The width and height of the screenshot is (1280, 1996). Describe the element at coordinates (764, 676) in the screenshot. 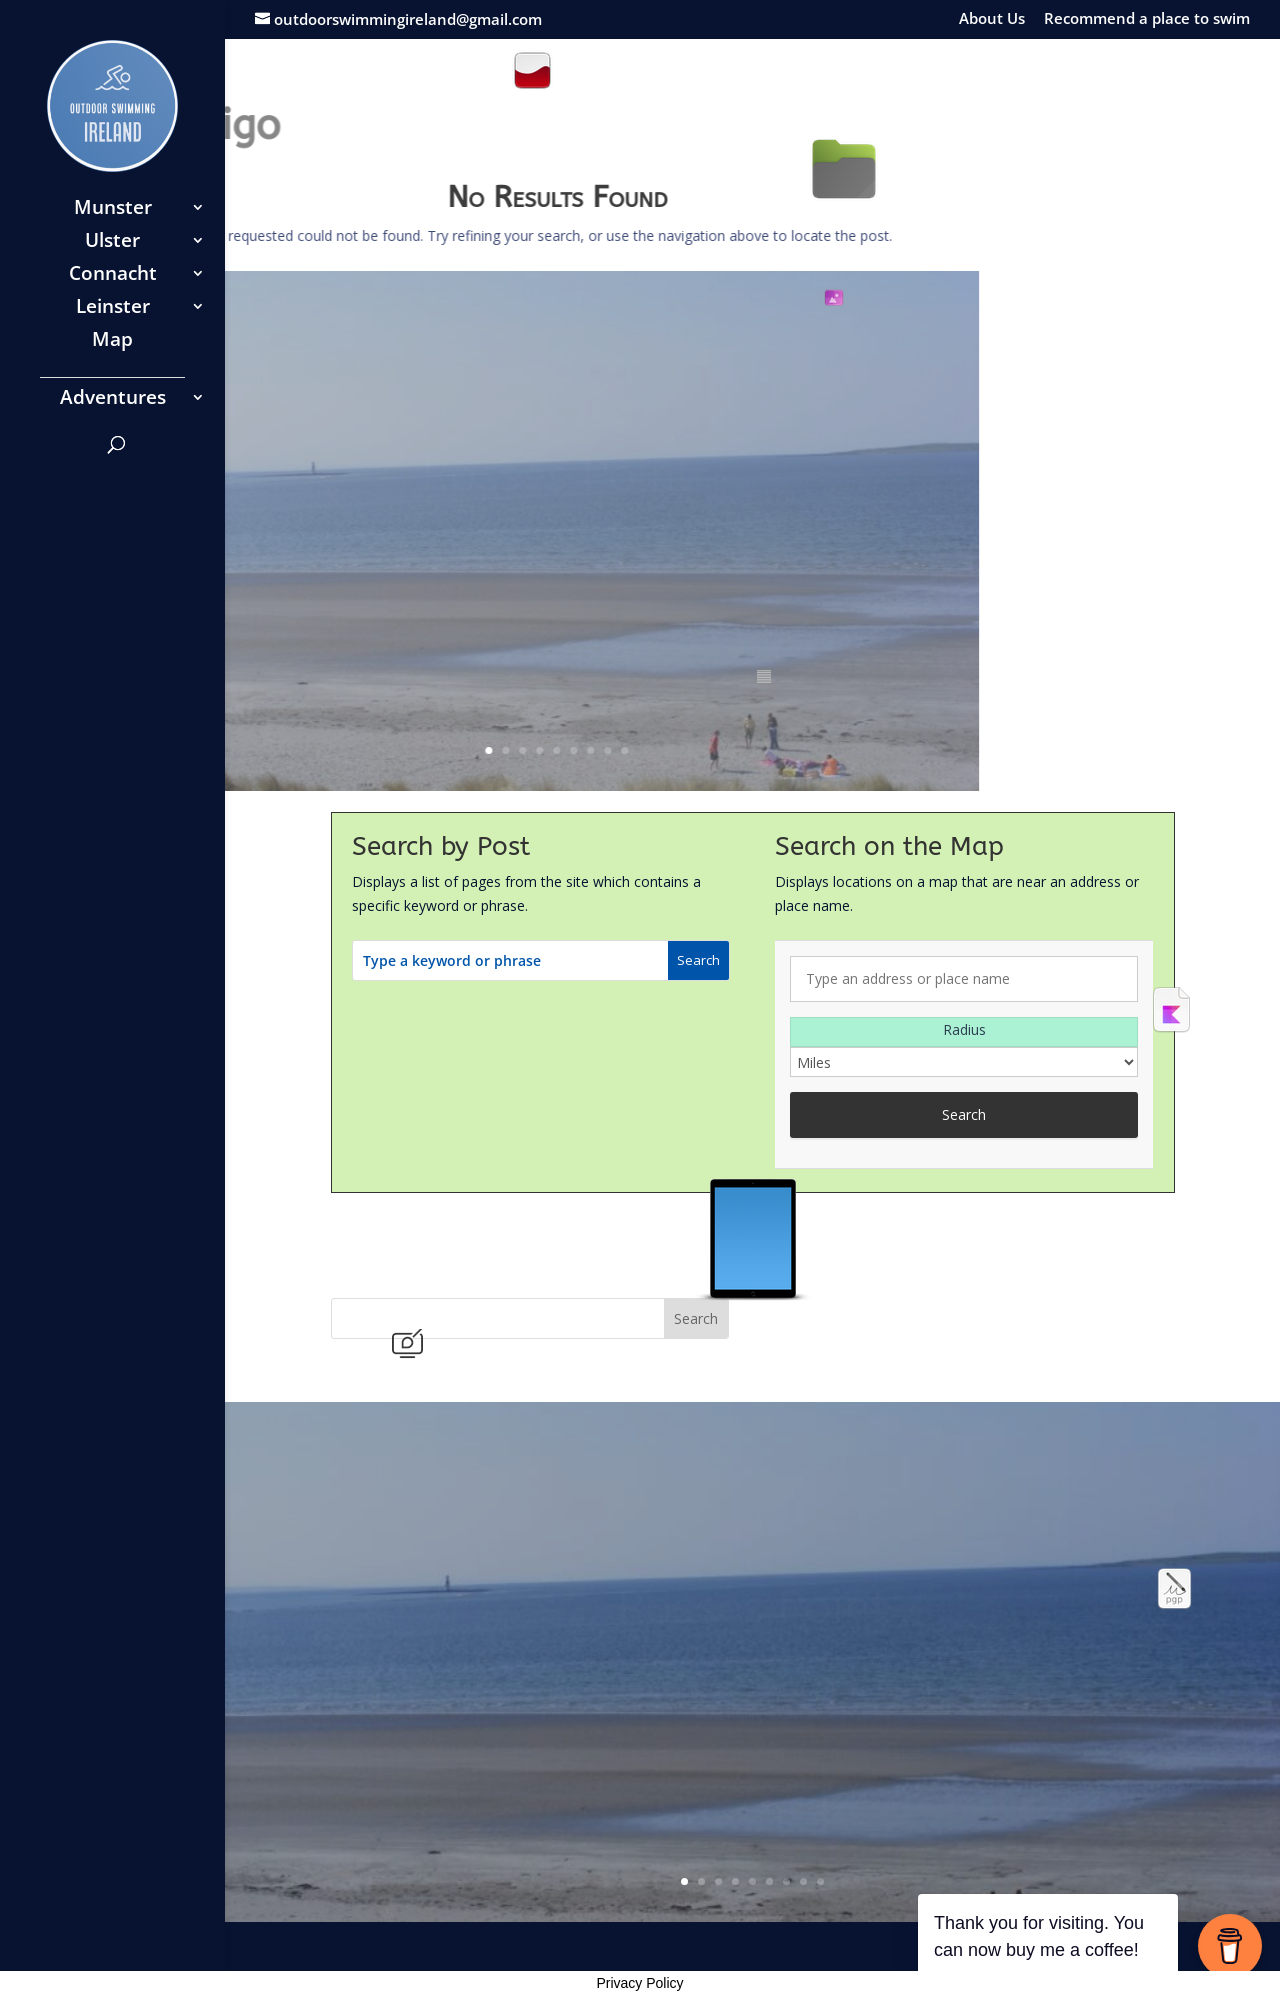

I see `justify text to fill the full width` at that location.